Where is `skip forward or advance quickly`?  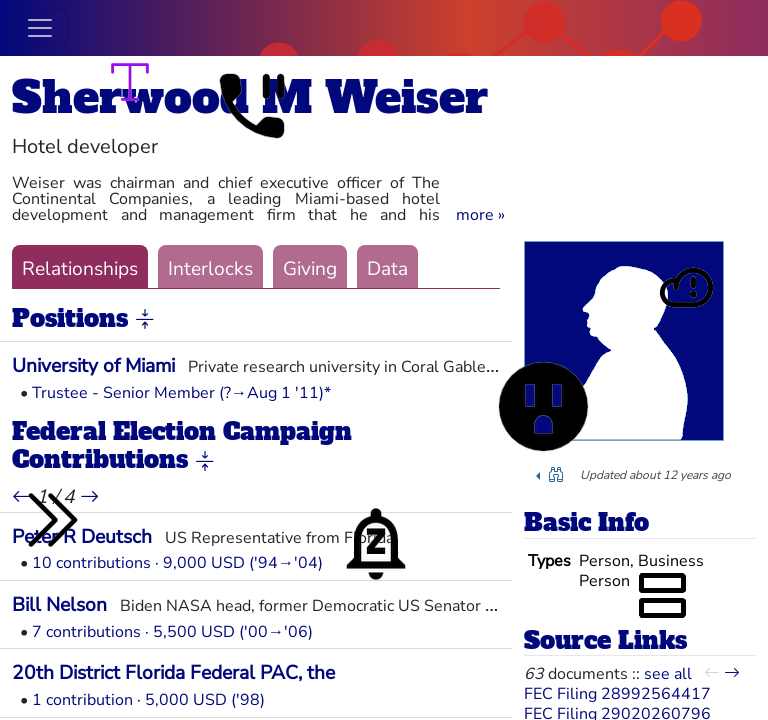 skip forward or advance quickly is located at coordinates (53, 520).